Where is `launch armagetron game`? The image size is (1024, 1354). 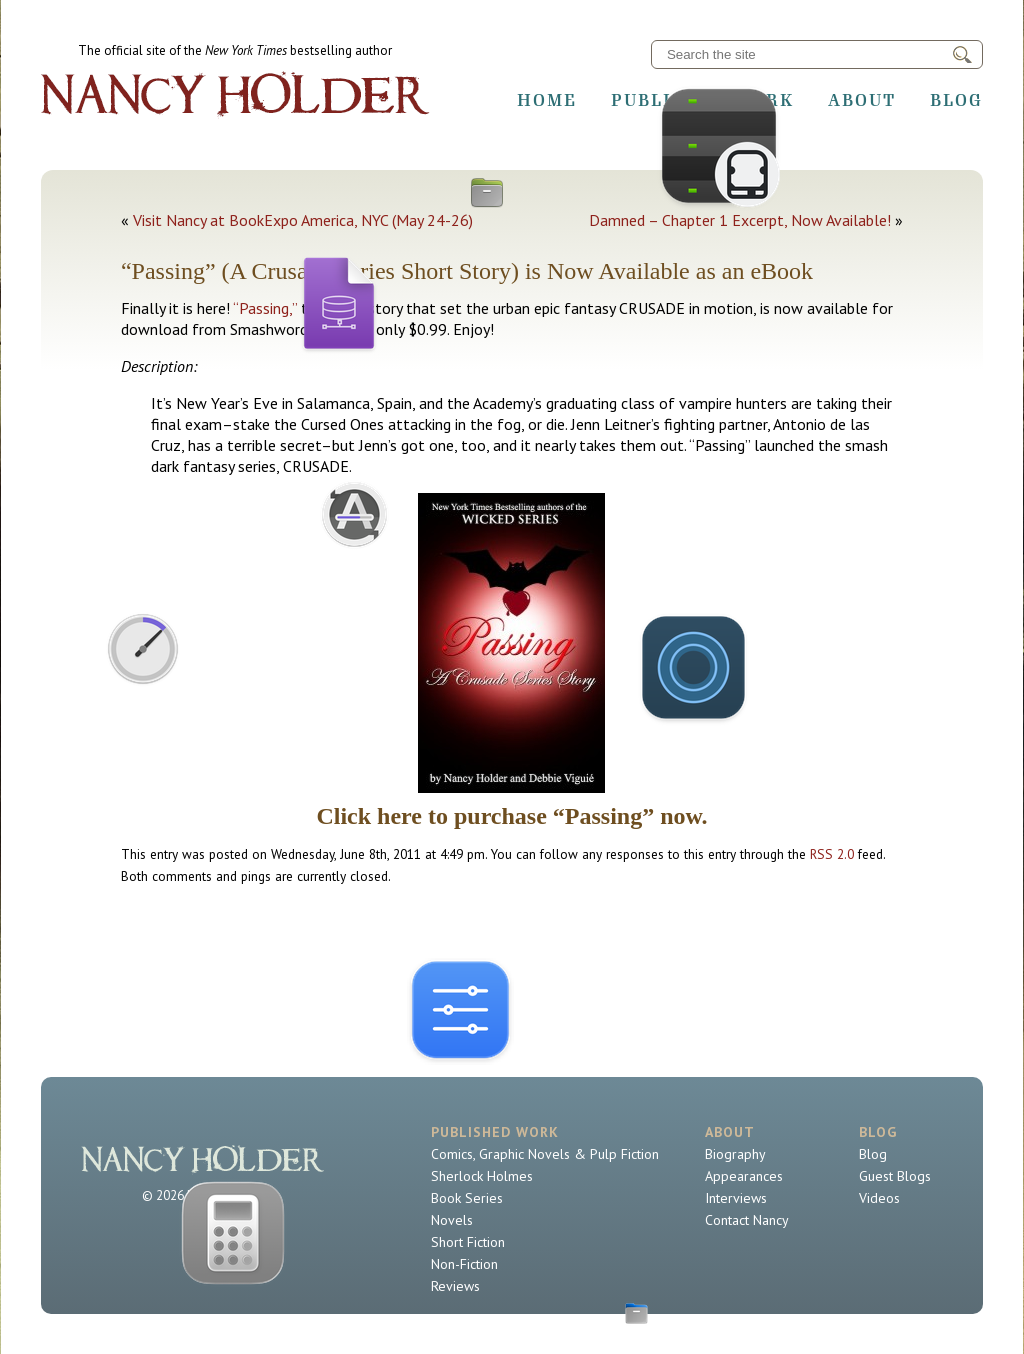
launch armagetron game is located at coordinates (693, 667).